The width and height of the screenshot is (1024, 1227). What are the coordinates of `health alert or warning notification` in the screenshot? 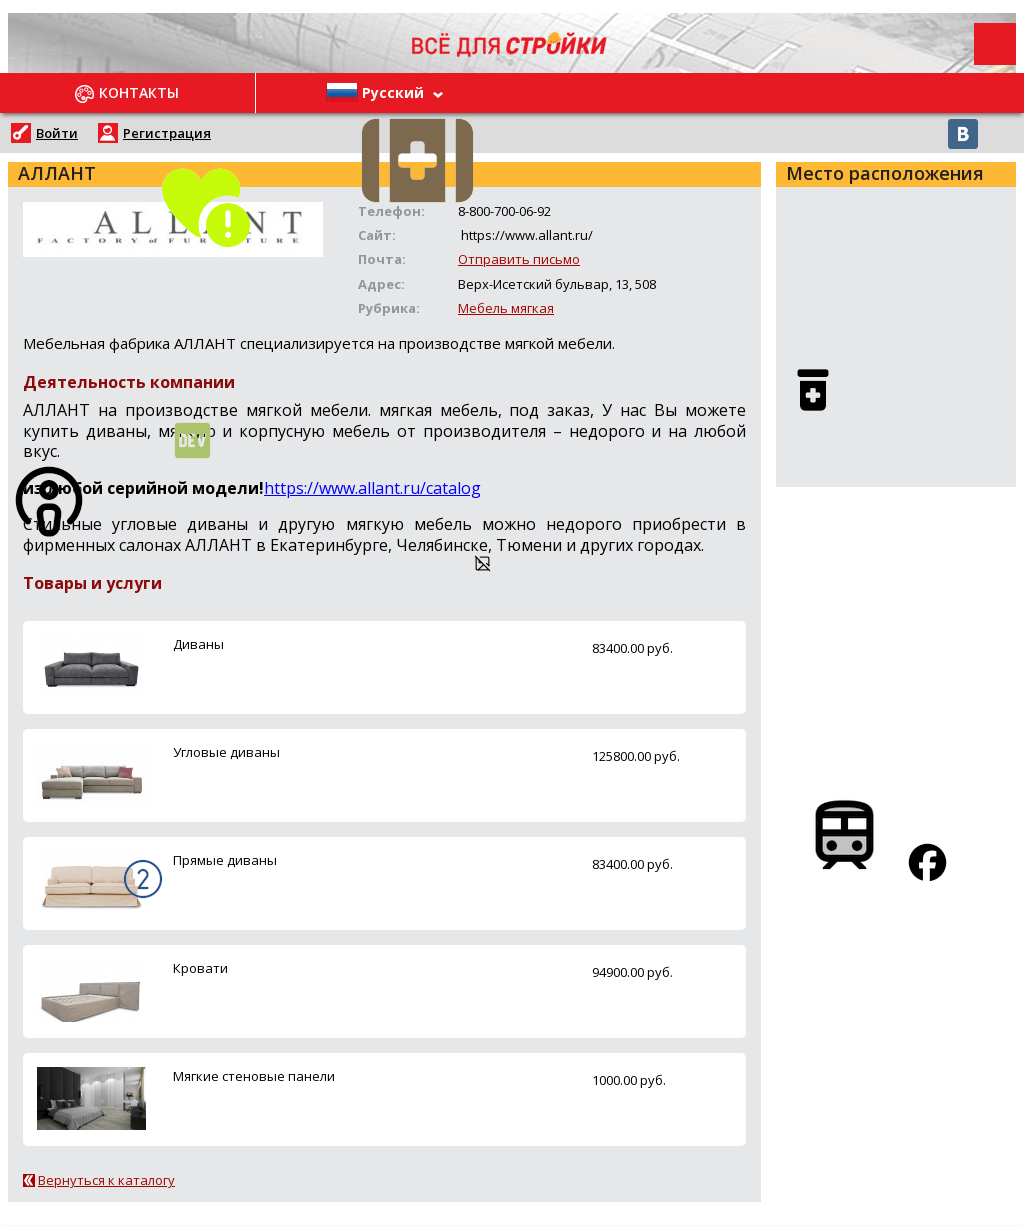 It's located at (206, 203).